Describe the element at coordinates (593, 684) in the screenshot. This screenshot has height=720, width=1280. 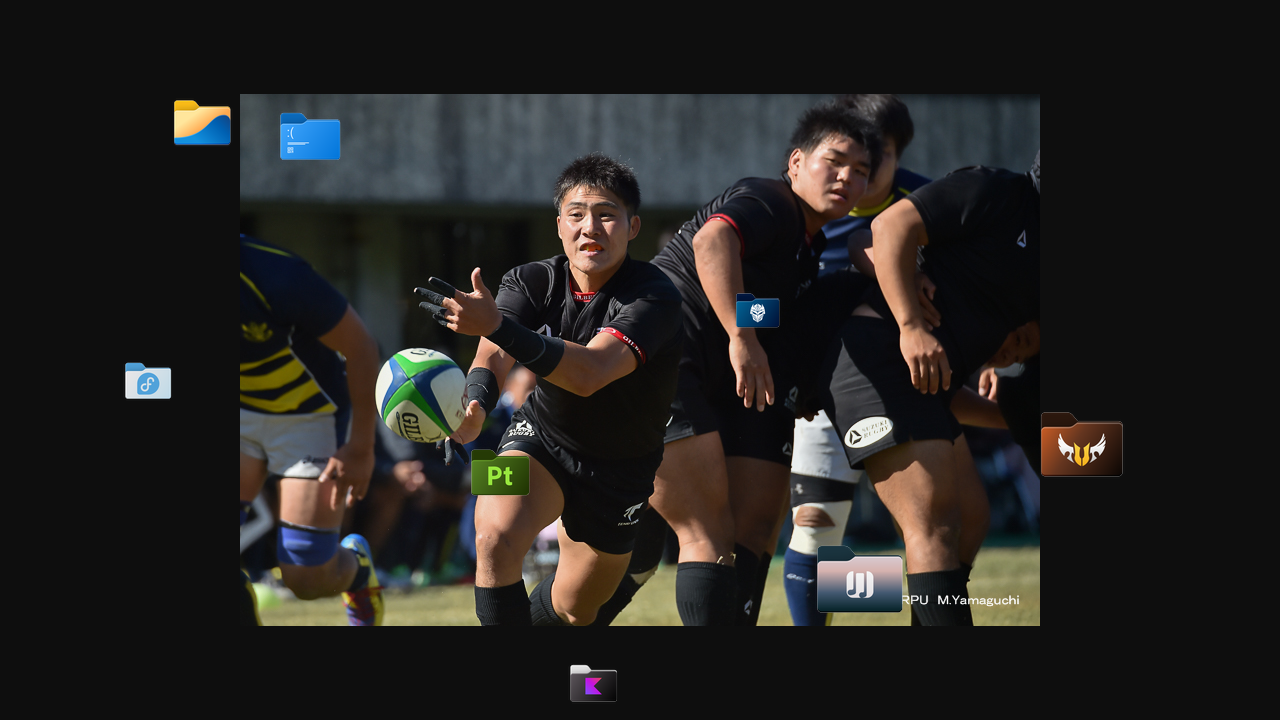
I see `open kotlin project folder` at that location.